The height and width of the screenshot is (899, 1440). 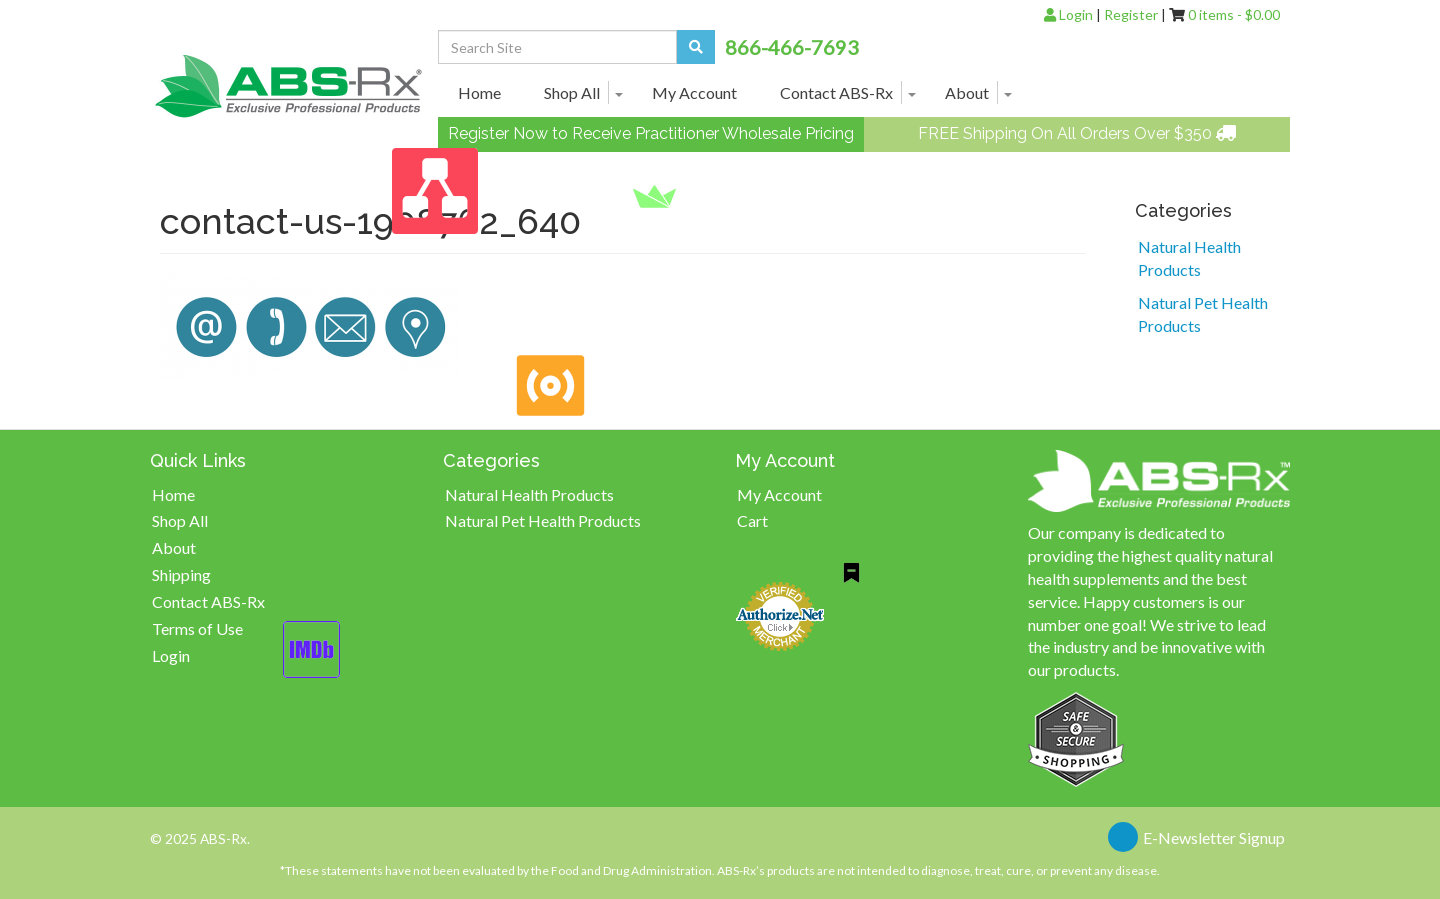 What do you see at coordinates (654, 196) in the screenshot?
I see `open streamlit application` at bounding box center [654, 196].